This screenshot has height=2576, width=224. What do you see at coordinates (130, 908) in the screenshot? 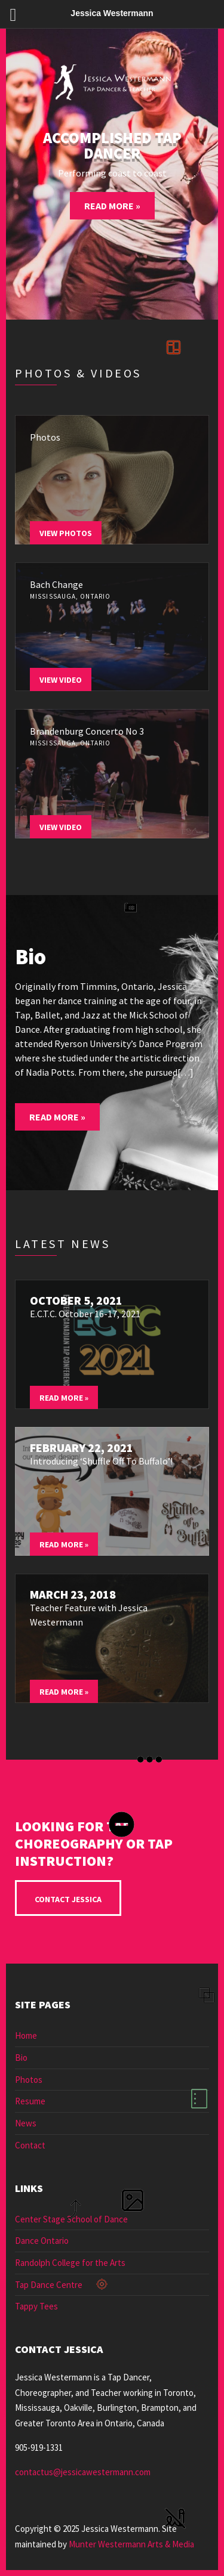
I see `view project blueprints or technical documents` at bounding box center [130, 908].